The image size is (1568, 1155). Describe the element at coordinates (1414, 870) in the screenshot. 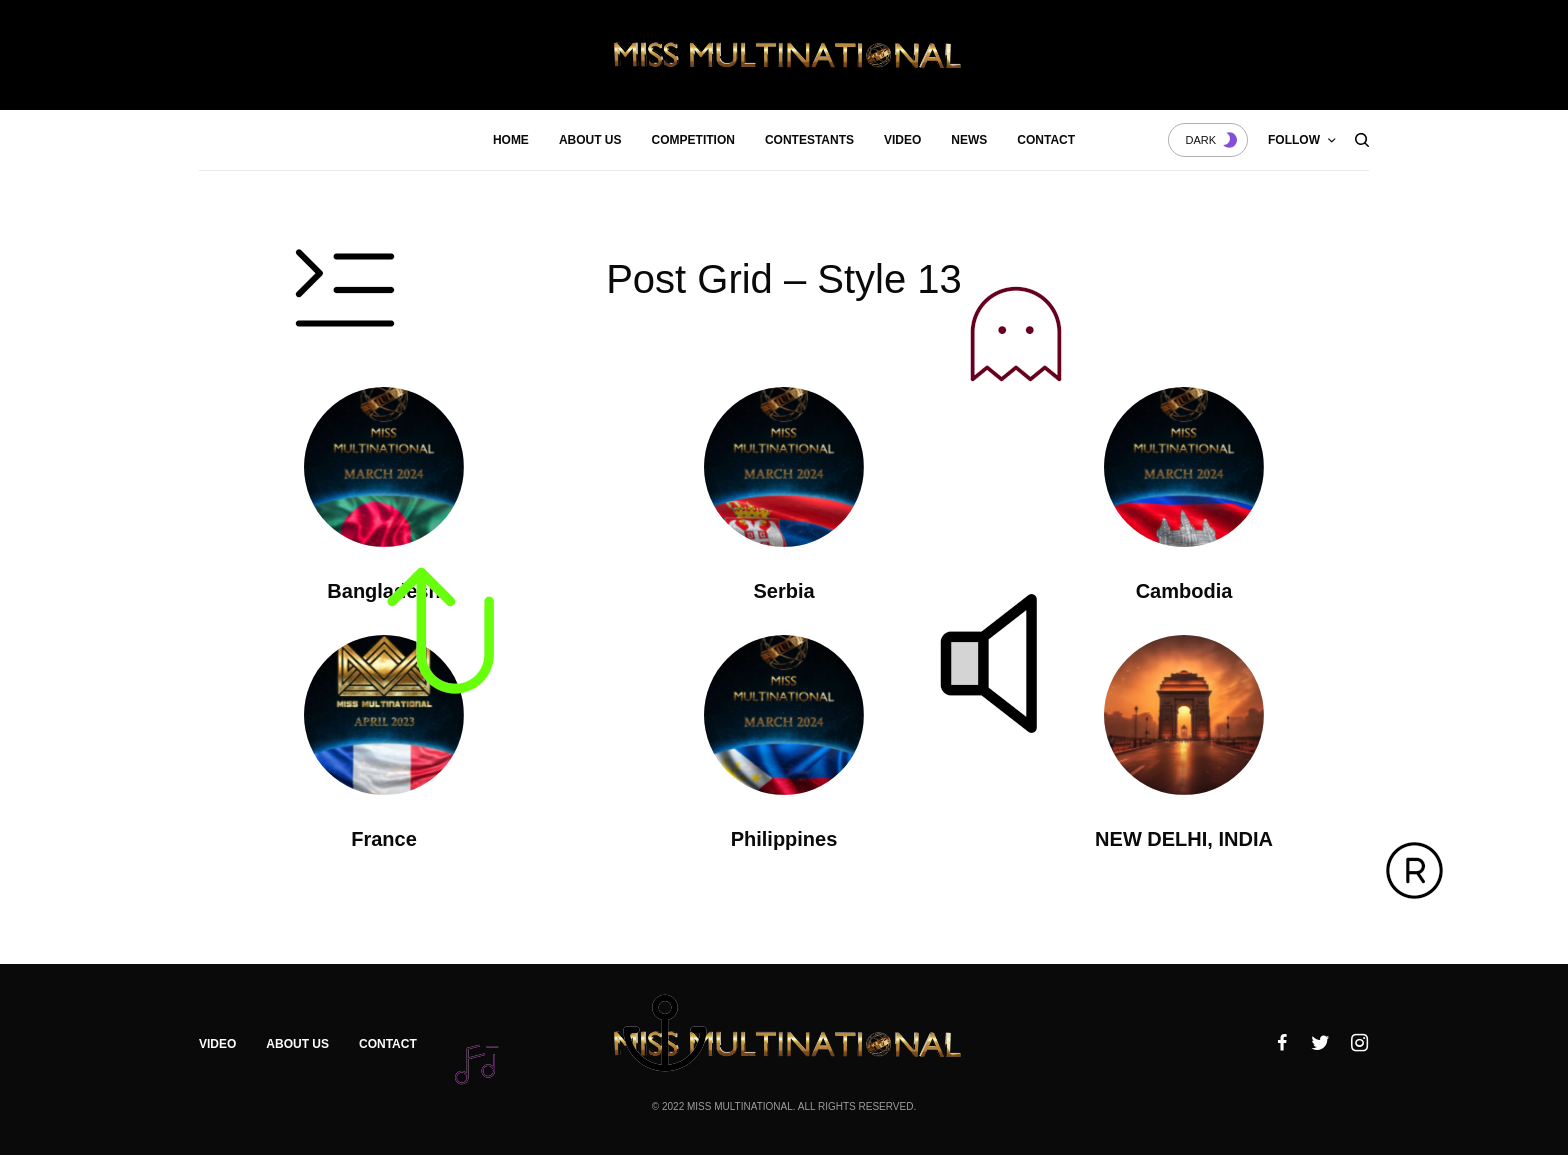

I see `indicates a registered trademark symbol` at that location.